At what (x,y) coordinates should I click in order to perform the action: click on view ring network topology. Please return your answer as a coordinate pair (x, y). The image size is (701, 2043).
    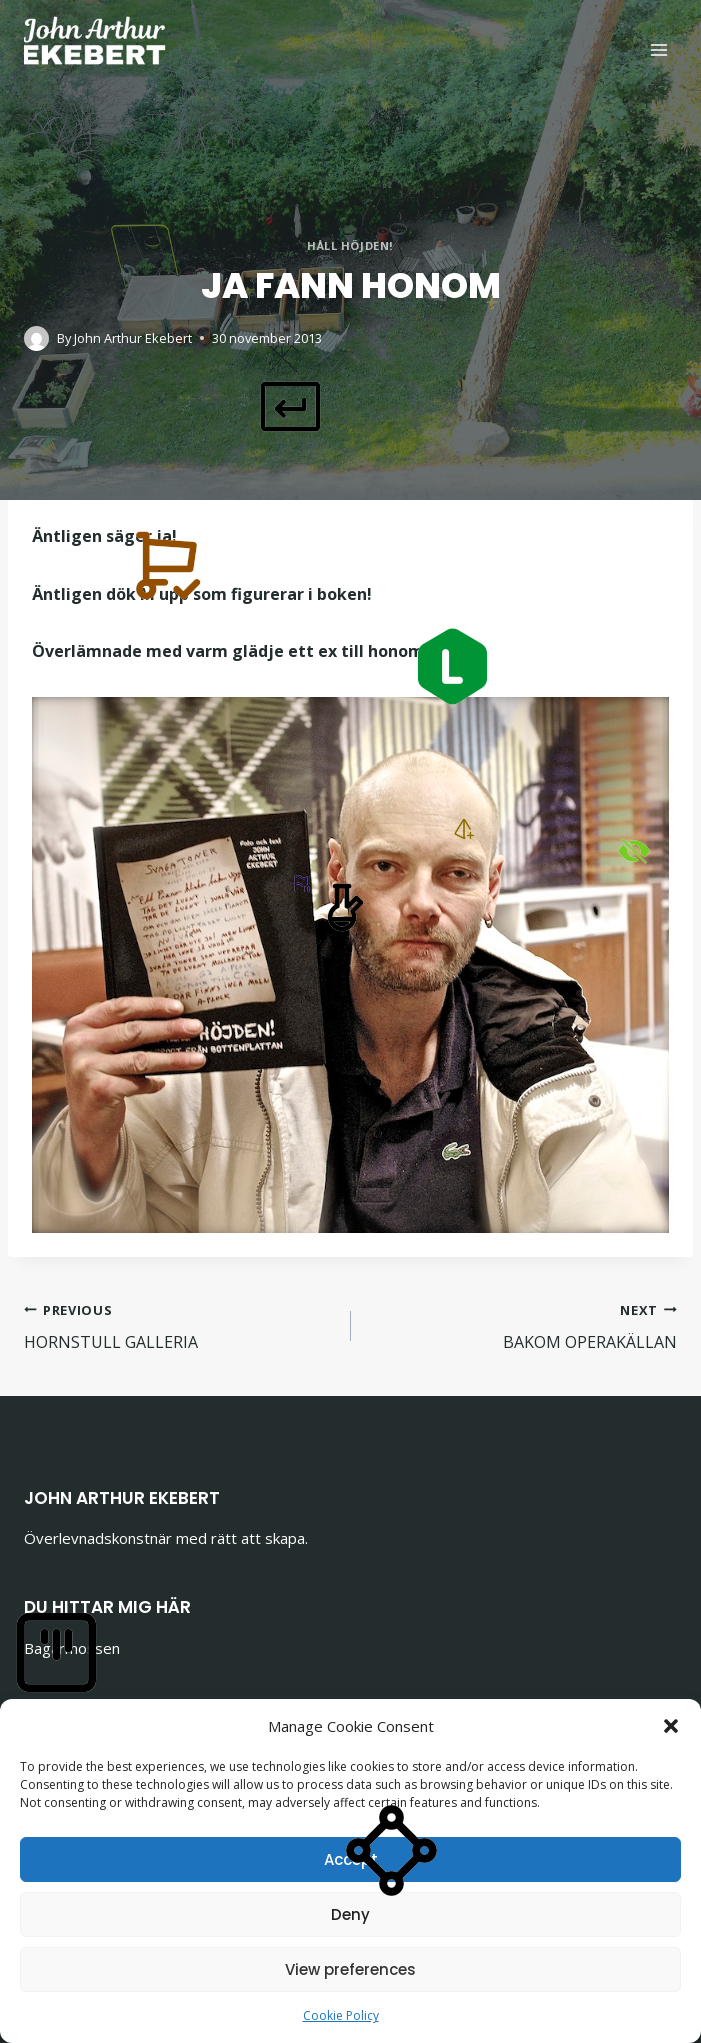
    Looking at the image, I should click on (391, 1850).